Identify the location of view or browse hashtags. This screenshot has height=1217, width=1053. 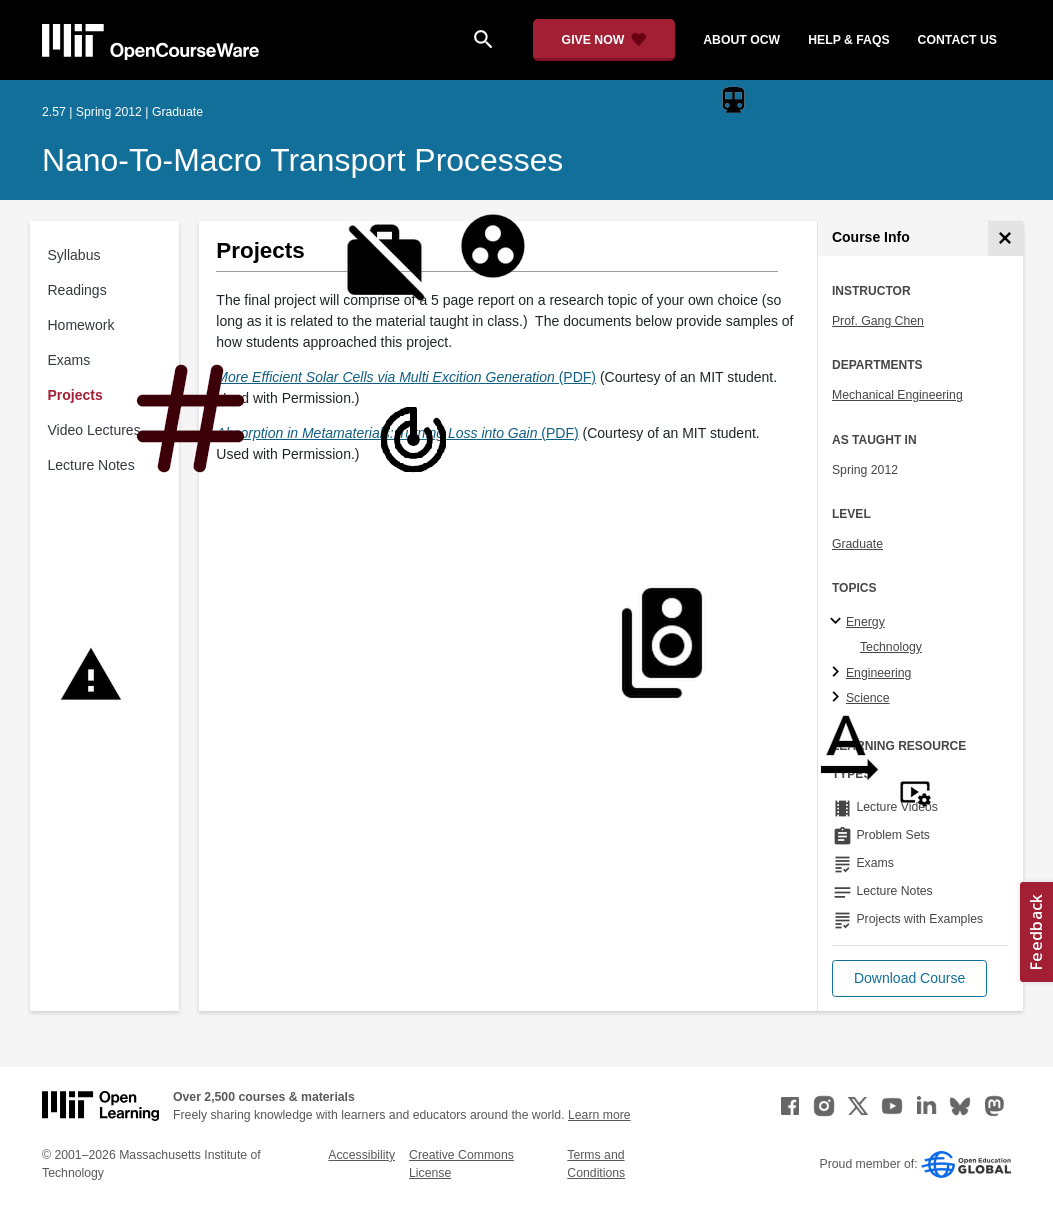
(190, 418).